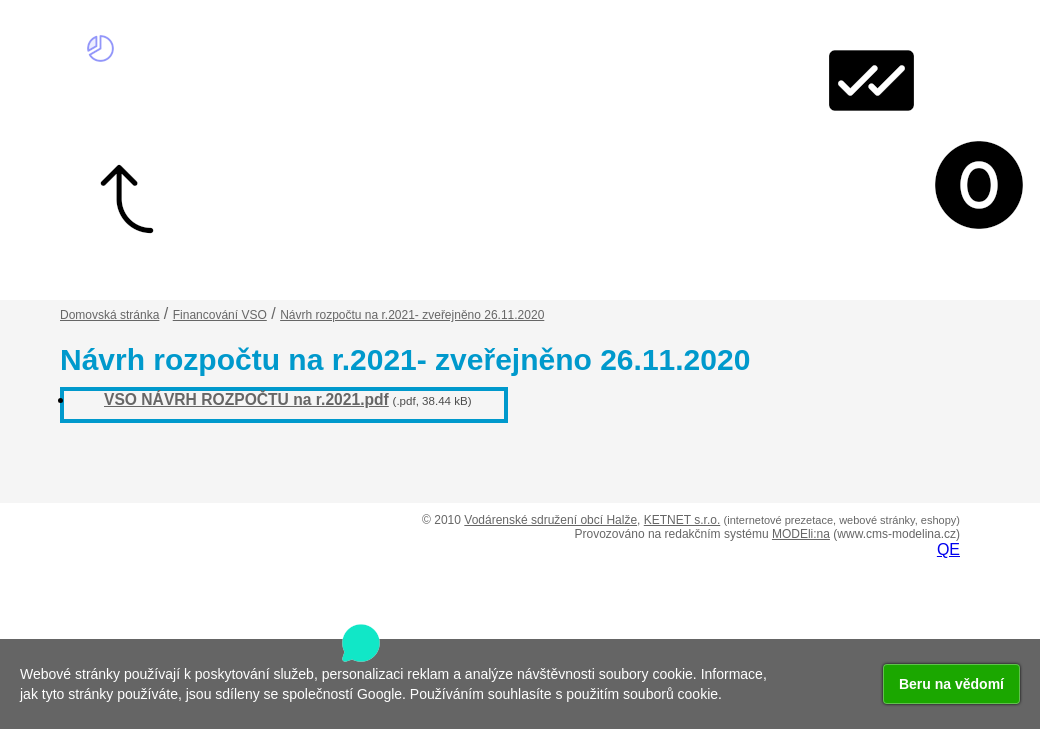 The image size is (1040, 749). What do you see at coordinates (871, 80) in the screenshot?
I see `indicates multiple items selected or completed` at bounding box center [871, 80].